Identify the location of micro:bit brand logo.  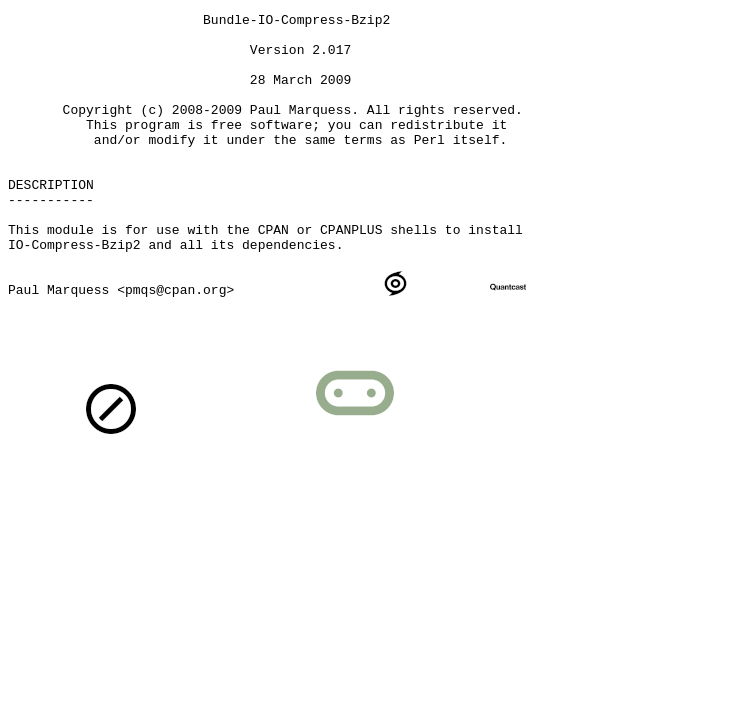
(355, 393).